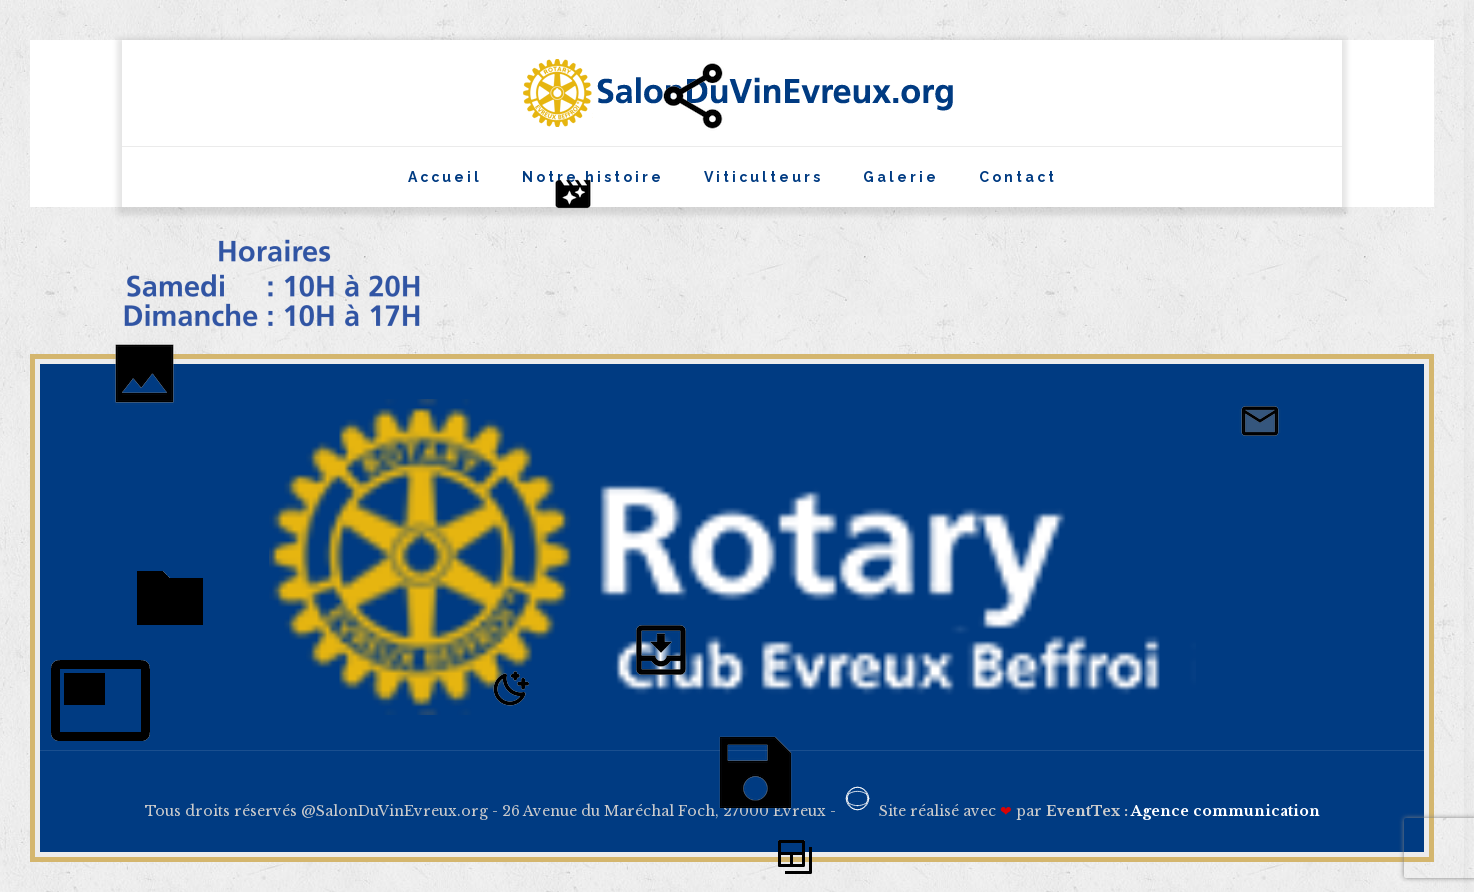  What do you see at coordinates (144, 373) in the screenshot?
I see `view photos or images` at bounding box center [144, 373].